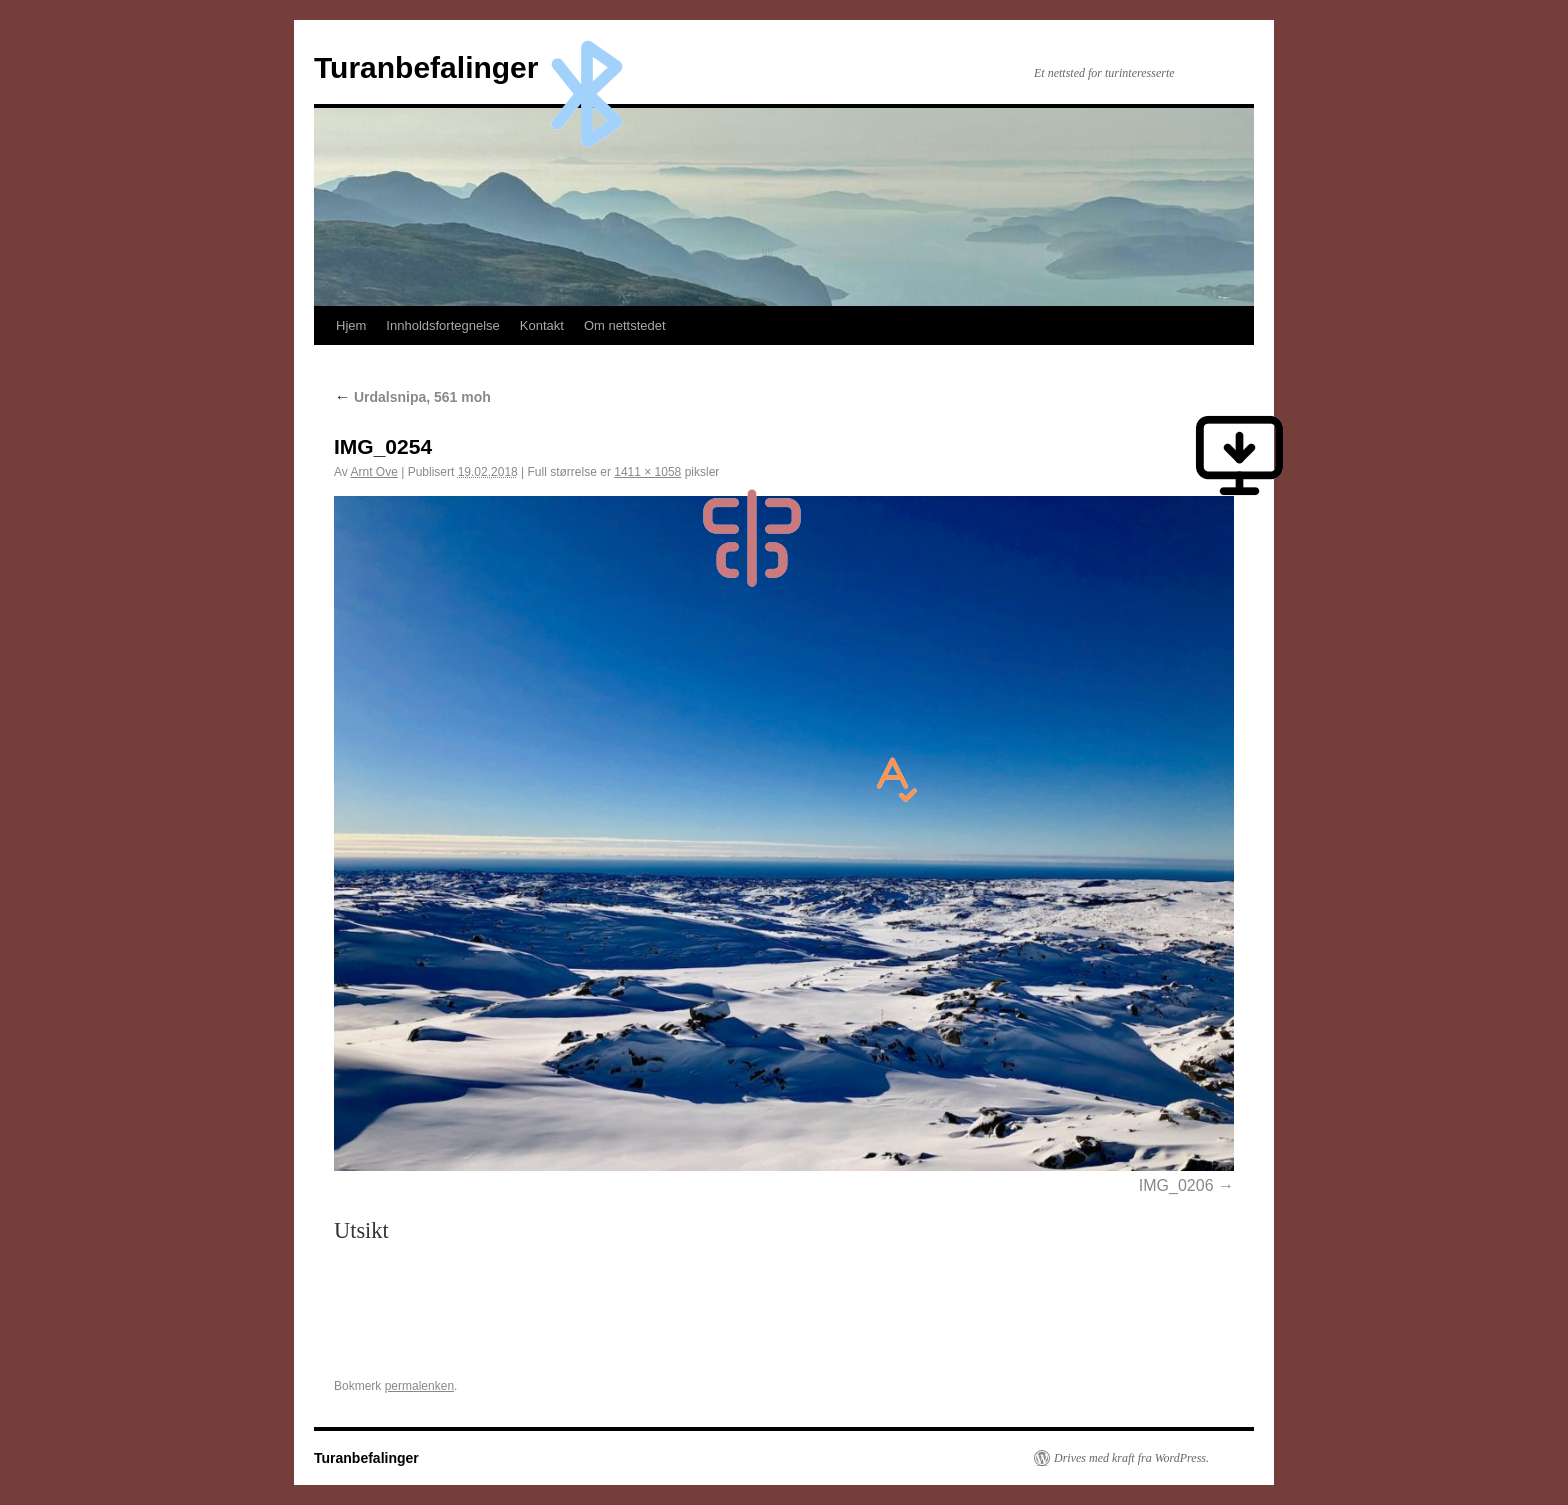  I want to click on check spelling and grammar, so click(892, 777).